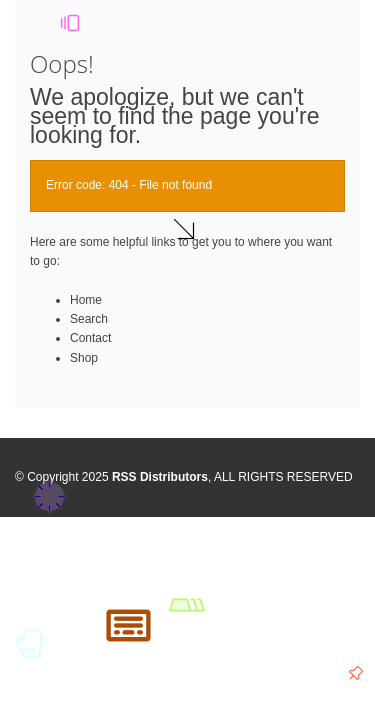 This screenshot has height=720, width=375. Describe the element at coordinates (128, 625) in the screenshot. I see `open the on-screen keyboard` at that location.